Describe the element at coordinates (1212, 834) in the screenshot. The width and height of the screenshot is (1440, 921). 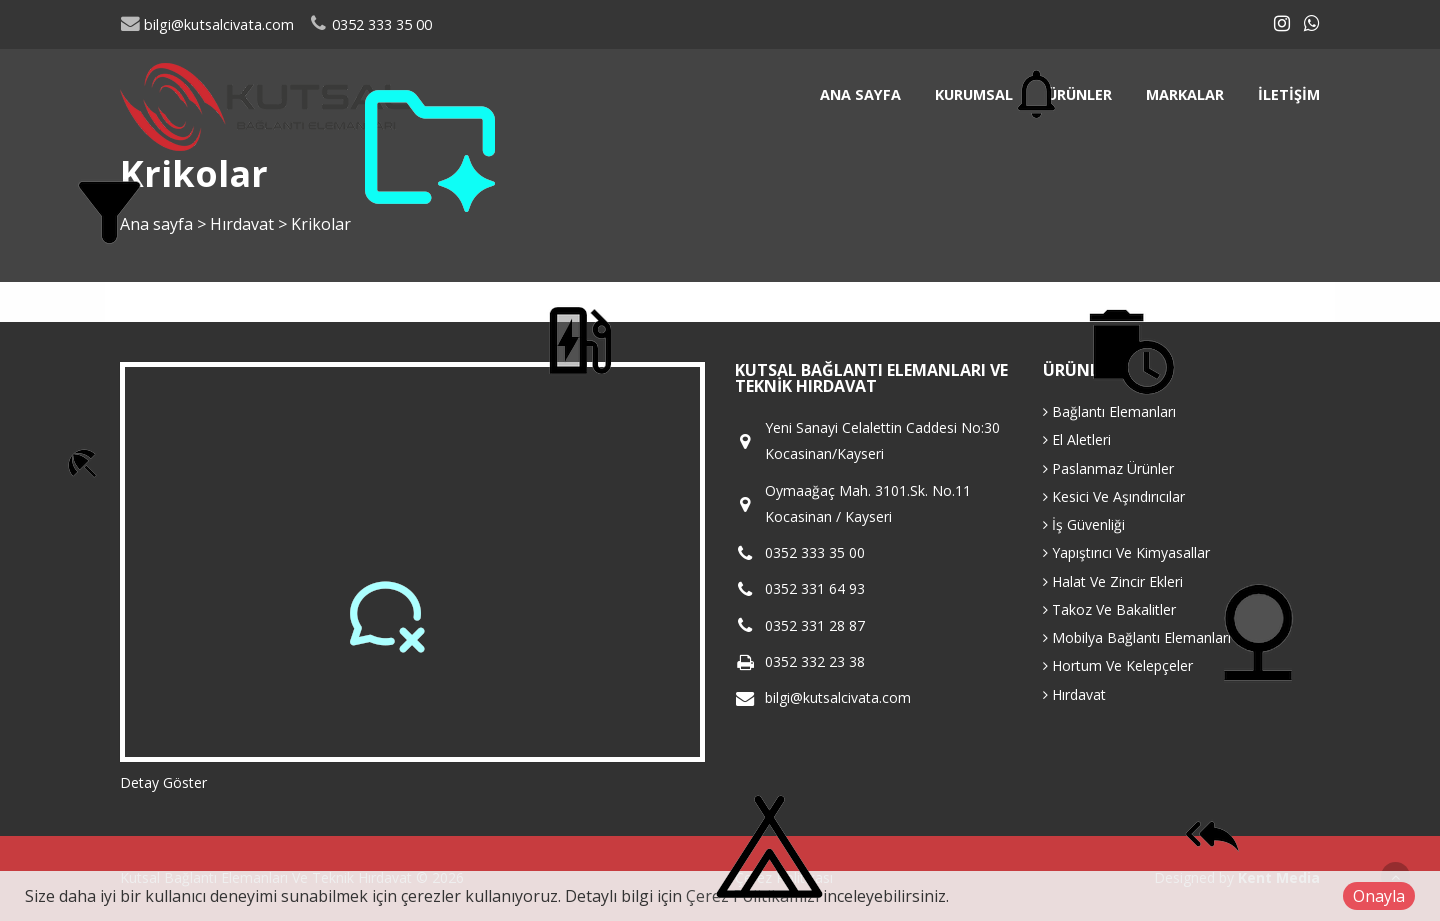
I see `reply to all recipients in an email thread` at that location.